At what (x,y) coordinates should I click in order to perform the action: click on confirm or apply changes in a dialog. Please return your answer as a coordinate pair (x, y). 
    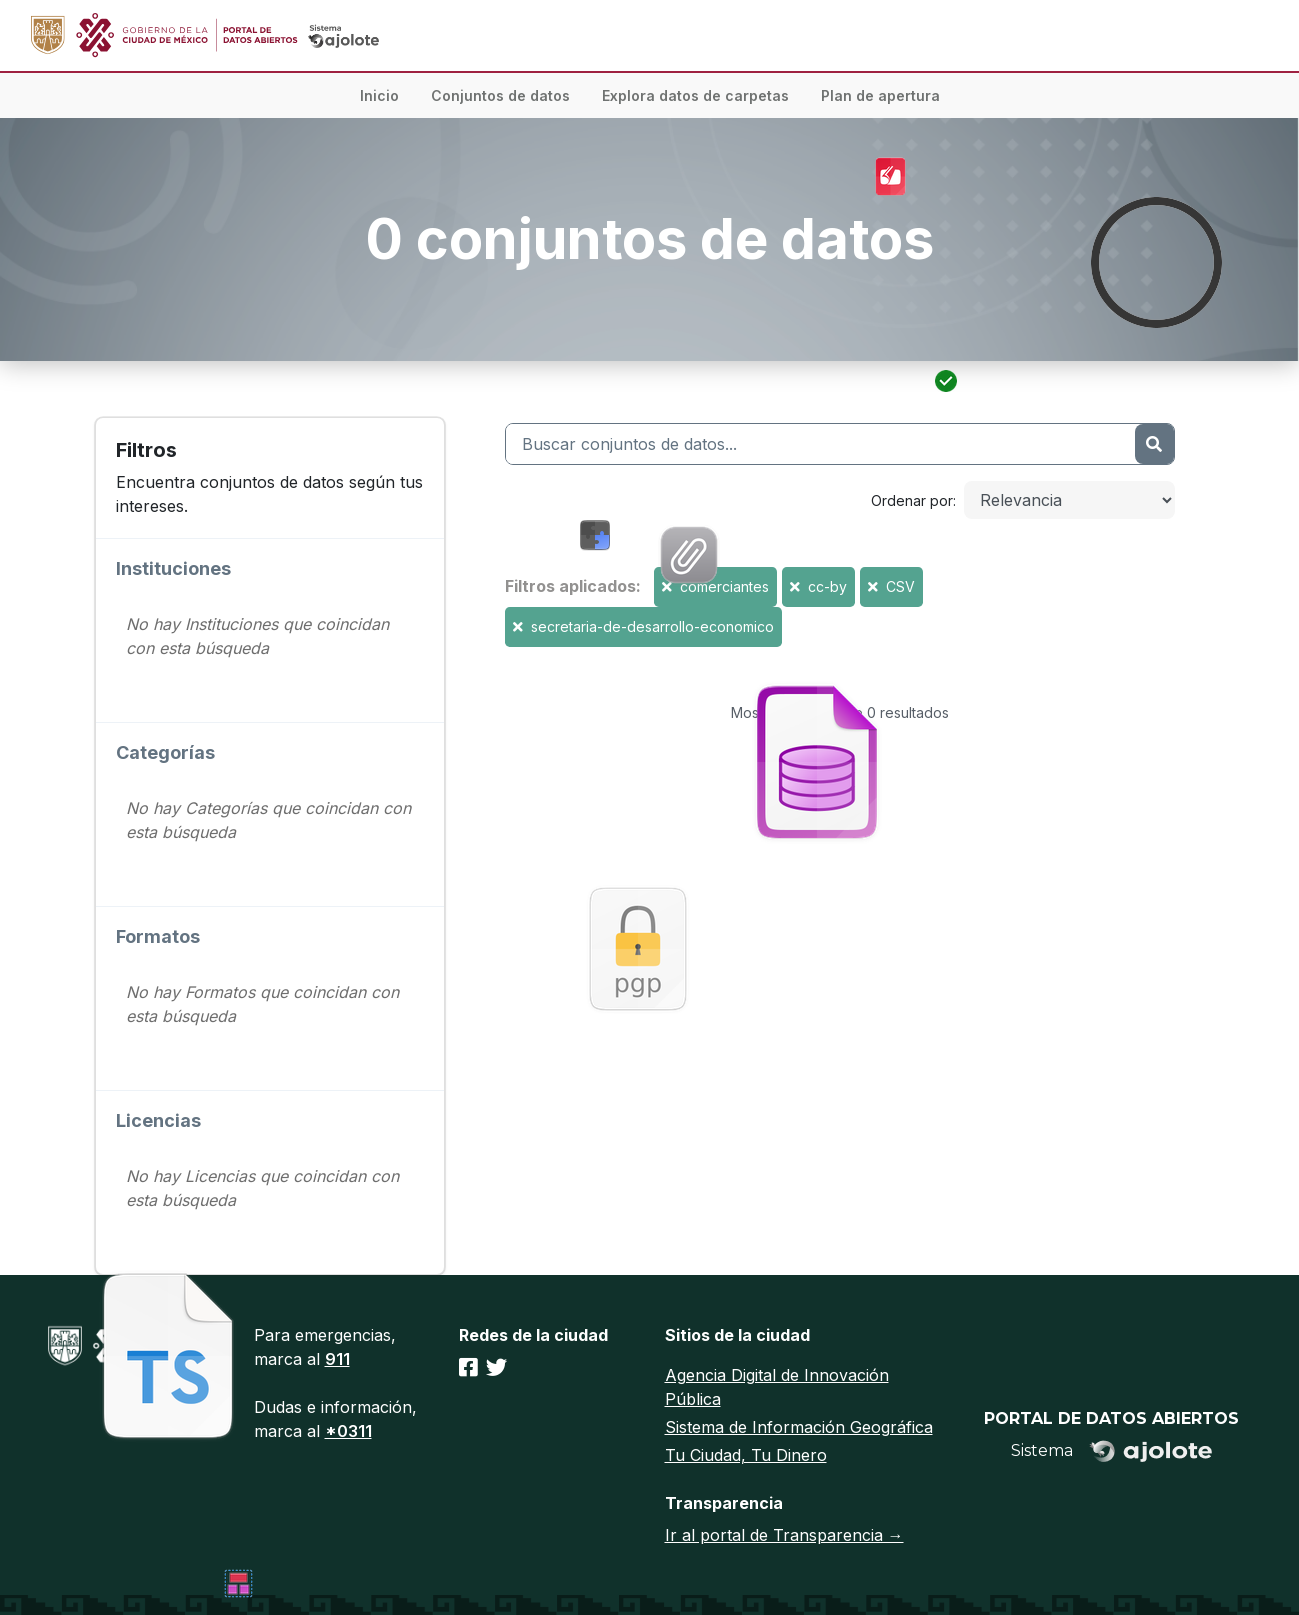
    Looking at the image, I should click on (946, 381).